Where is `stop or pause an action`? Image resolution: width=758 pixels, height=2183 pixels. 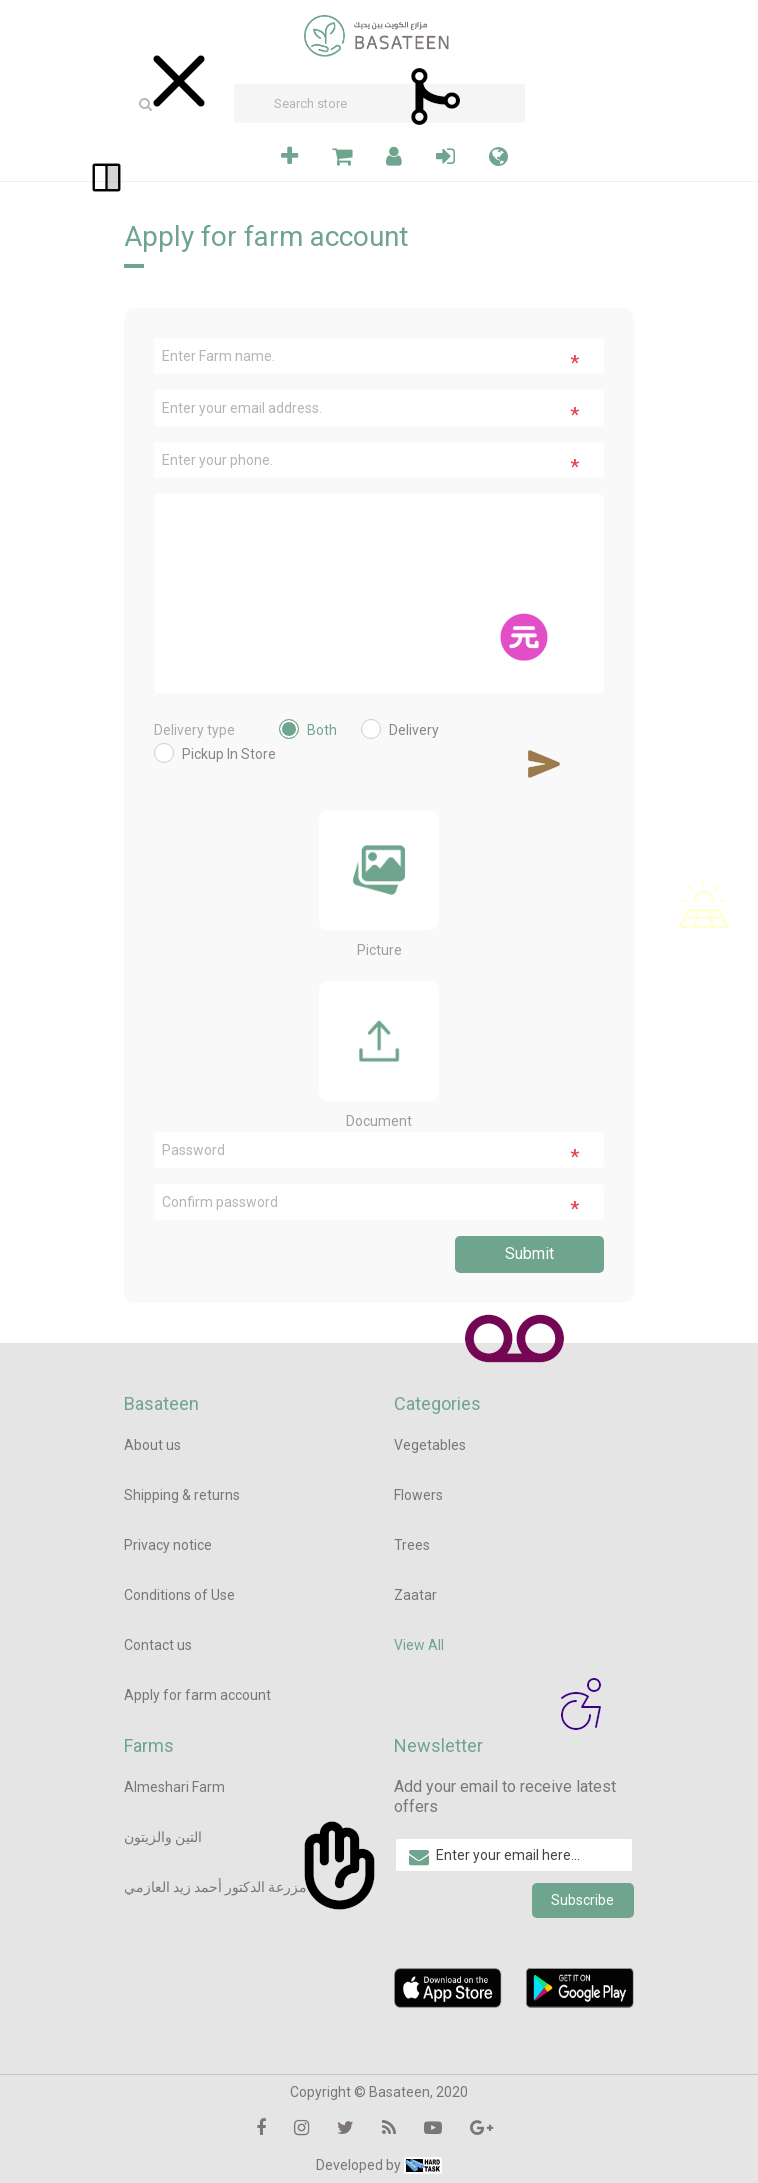 stop or pause an action is located at coordinates (339, 1865).